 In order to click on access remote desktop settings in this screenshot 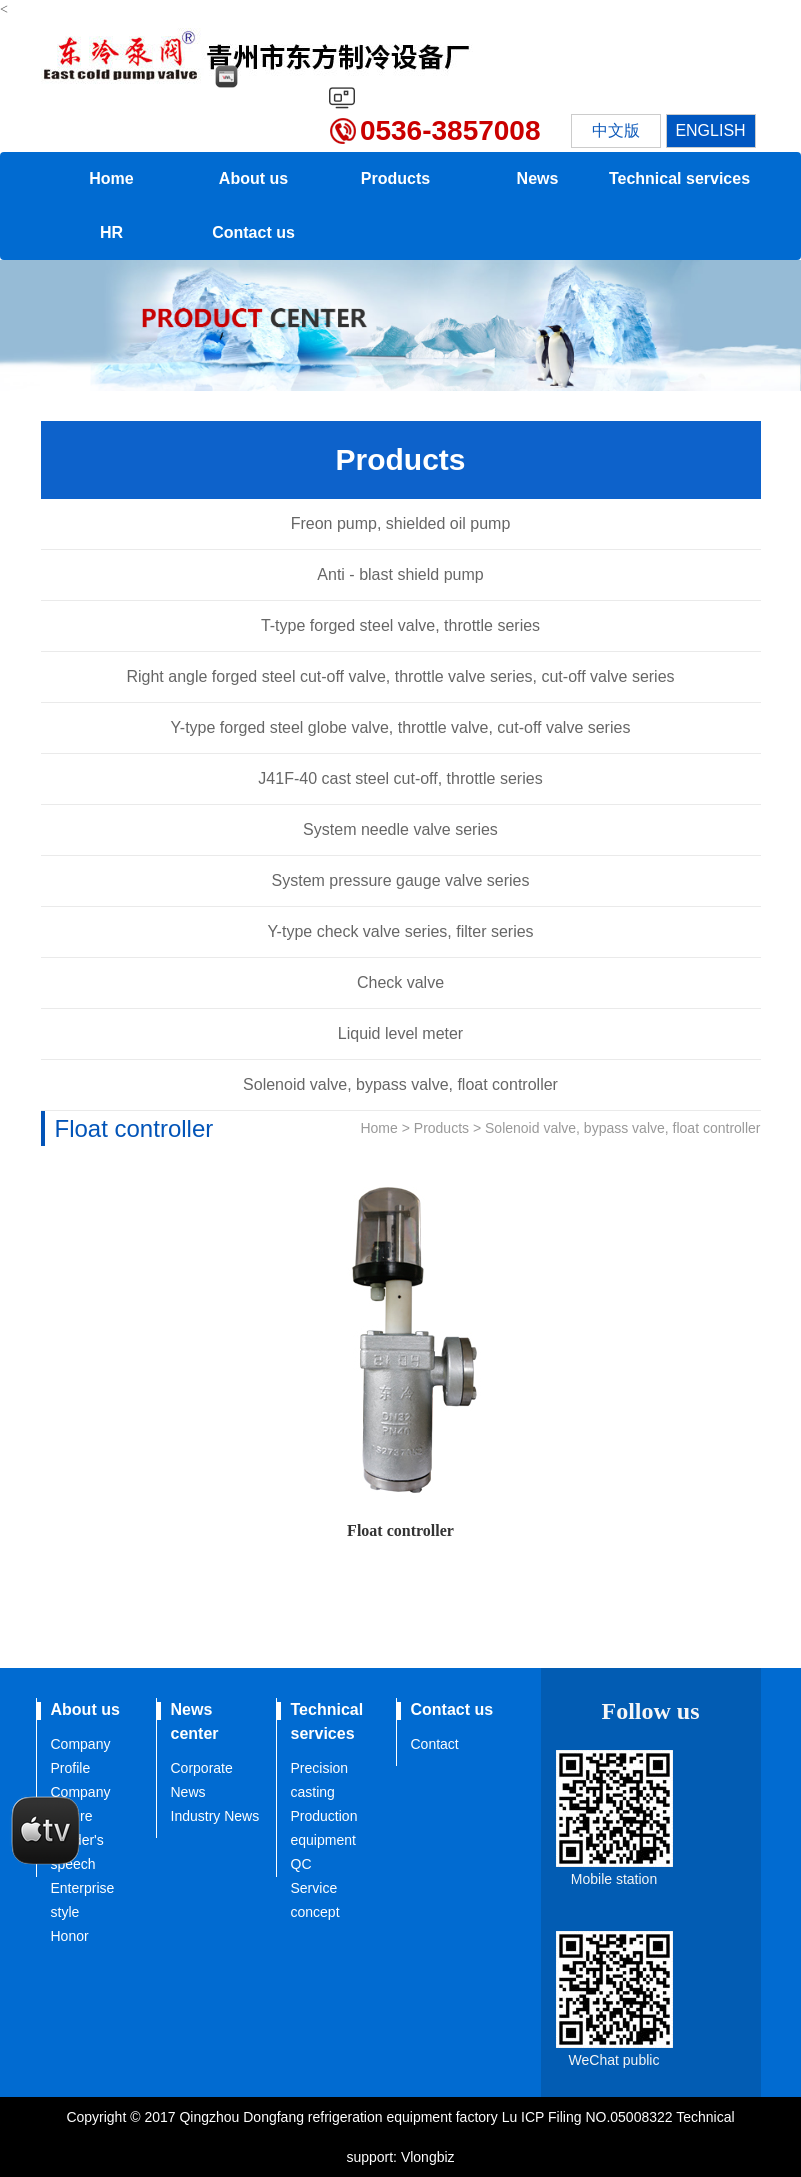, I will do `click(342, 97)`.